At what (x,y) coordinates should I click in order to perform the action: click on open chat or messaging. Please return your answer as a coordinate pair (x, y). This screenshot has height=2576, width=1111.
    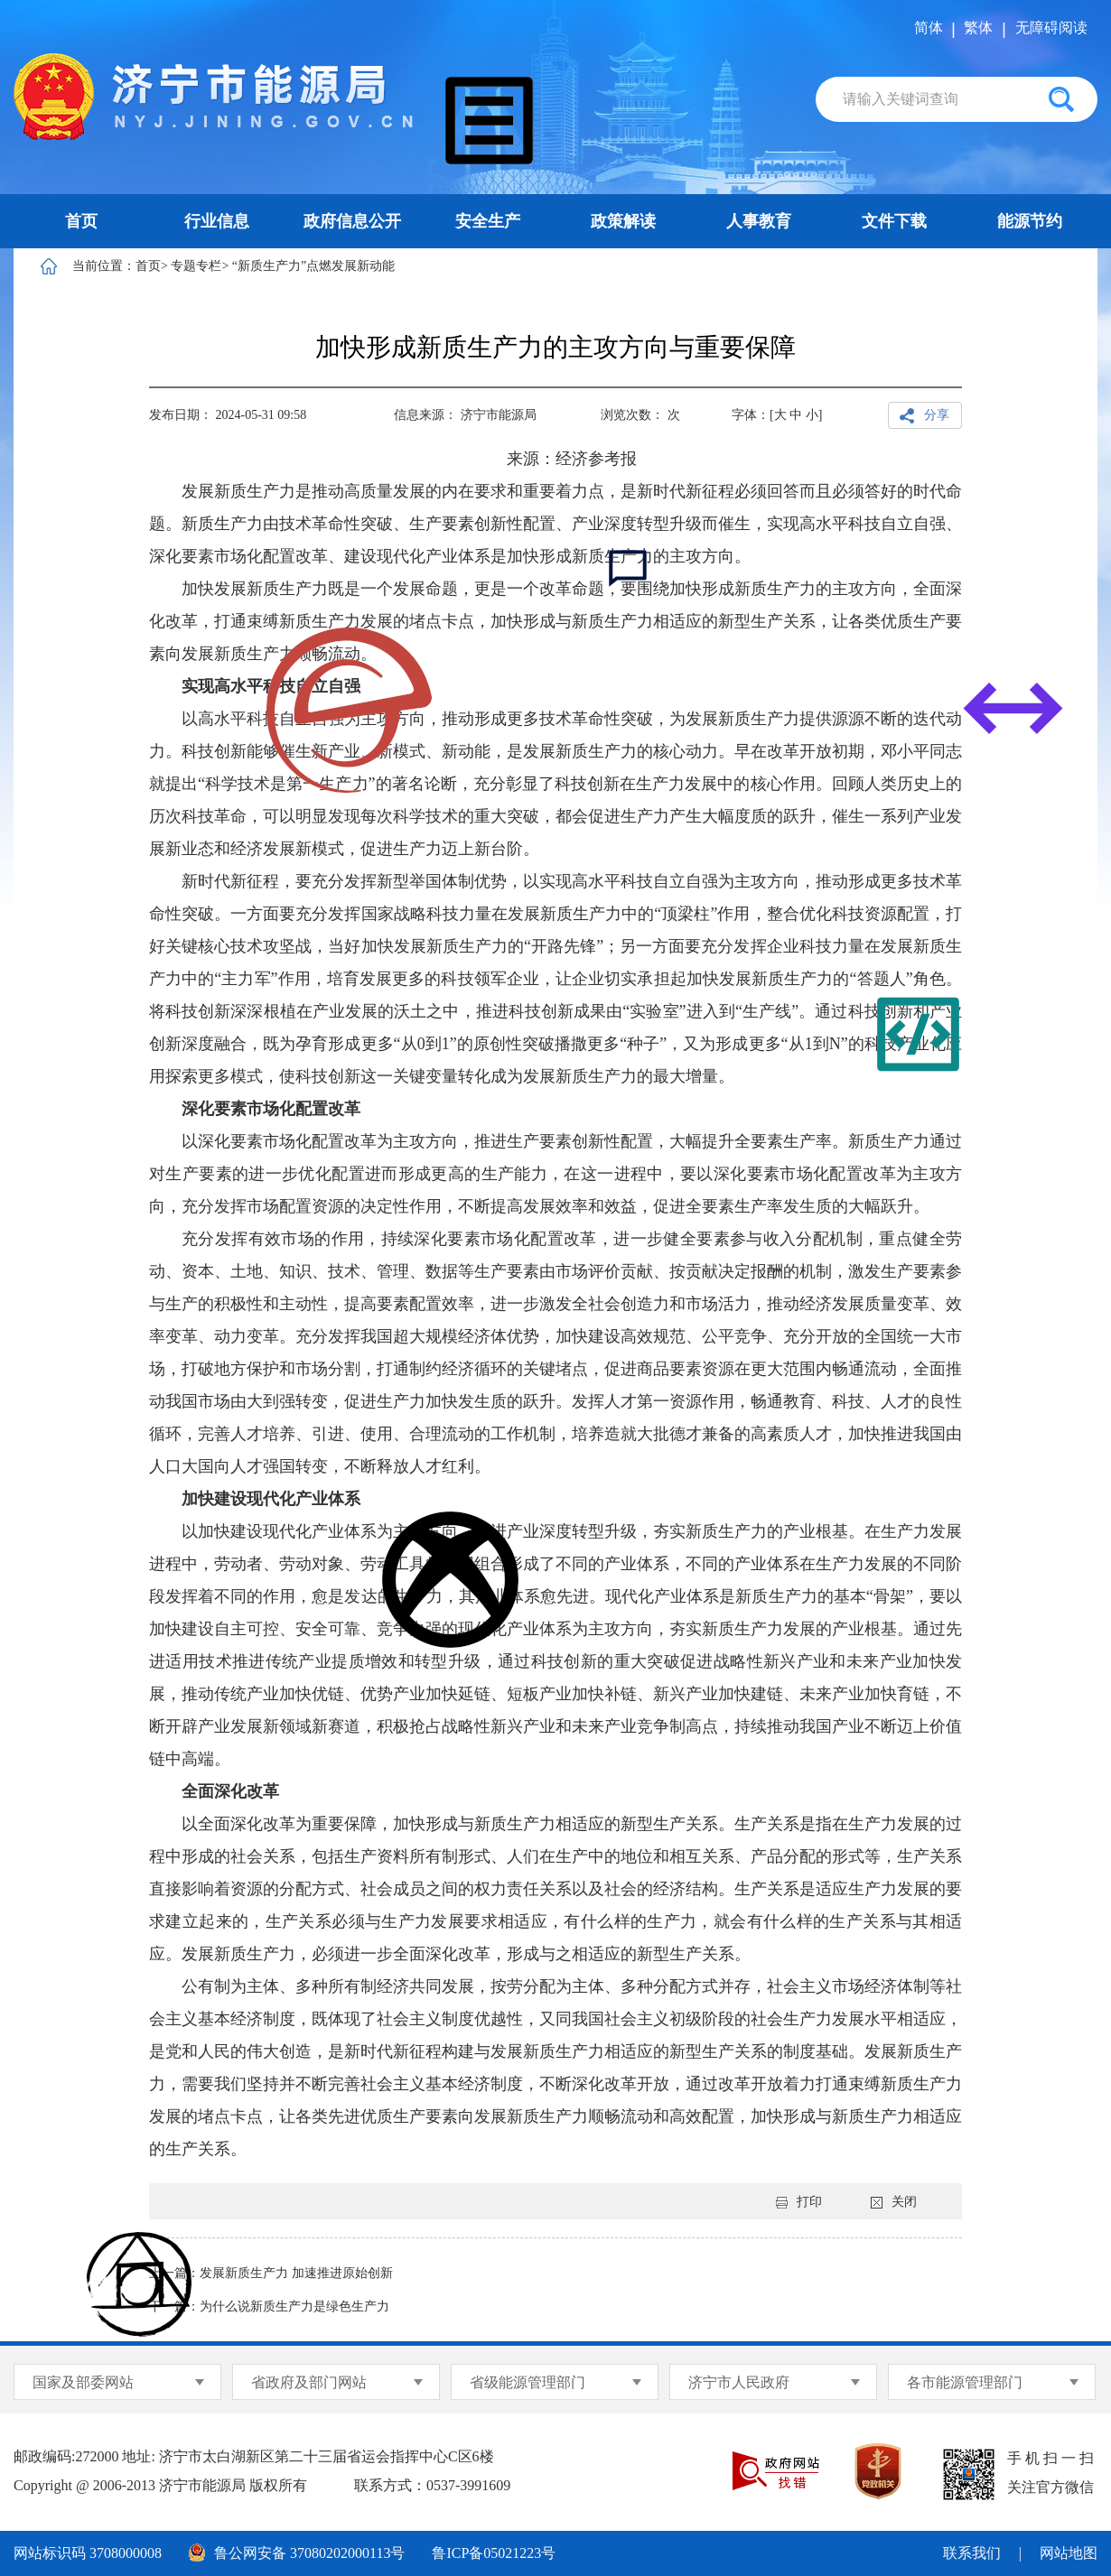
    Looking at the image, I should click on (628, 567).